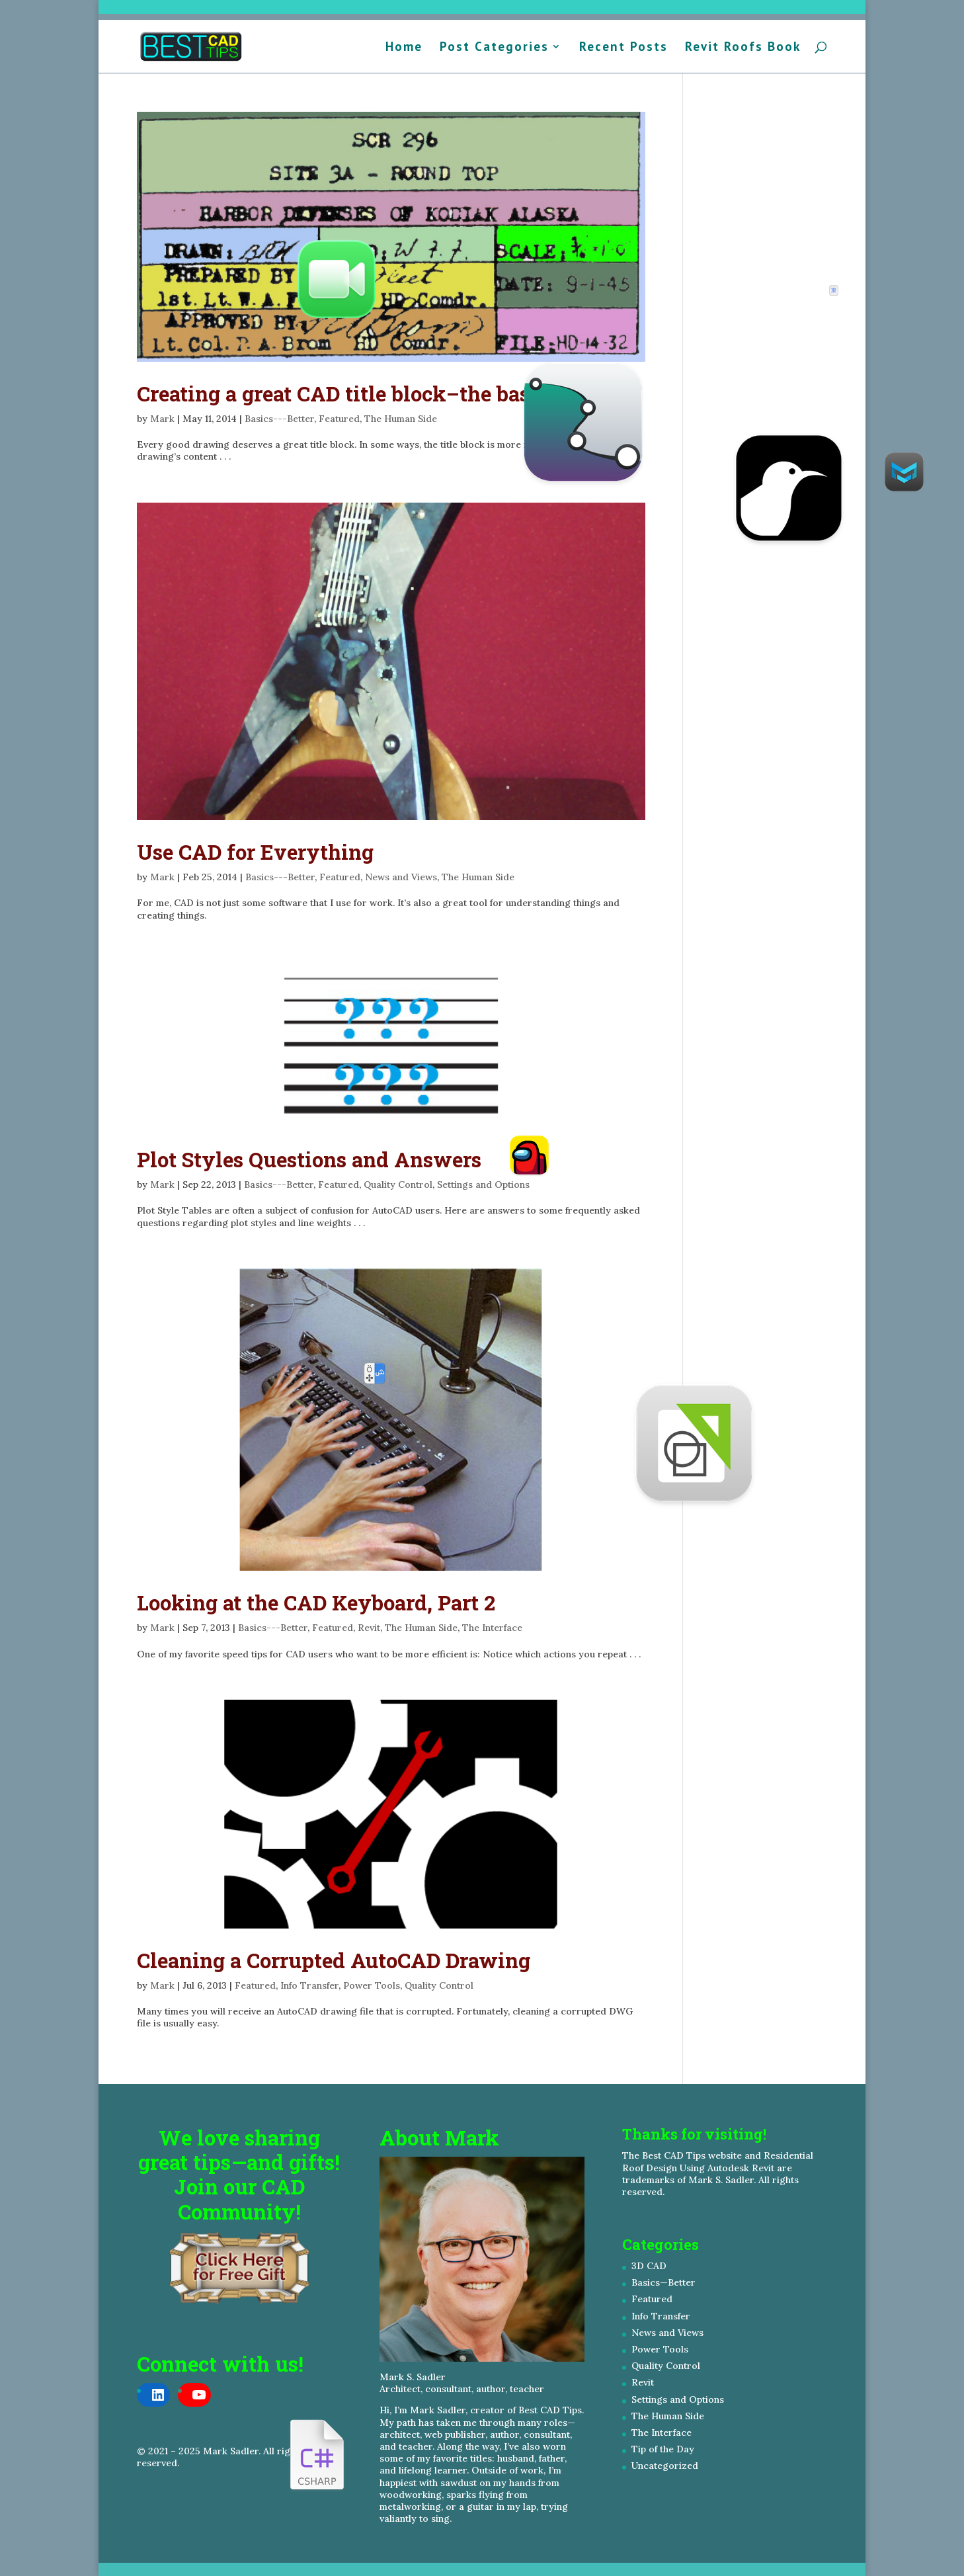 The width and height of the screenshot is (964, 2576). Describe the element at coordinates (583, 422) in the screenshot. I see `open karbon vector graphics application` at that location.